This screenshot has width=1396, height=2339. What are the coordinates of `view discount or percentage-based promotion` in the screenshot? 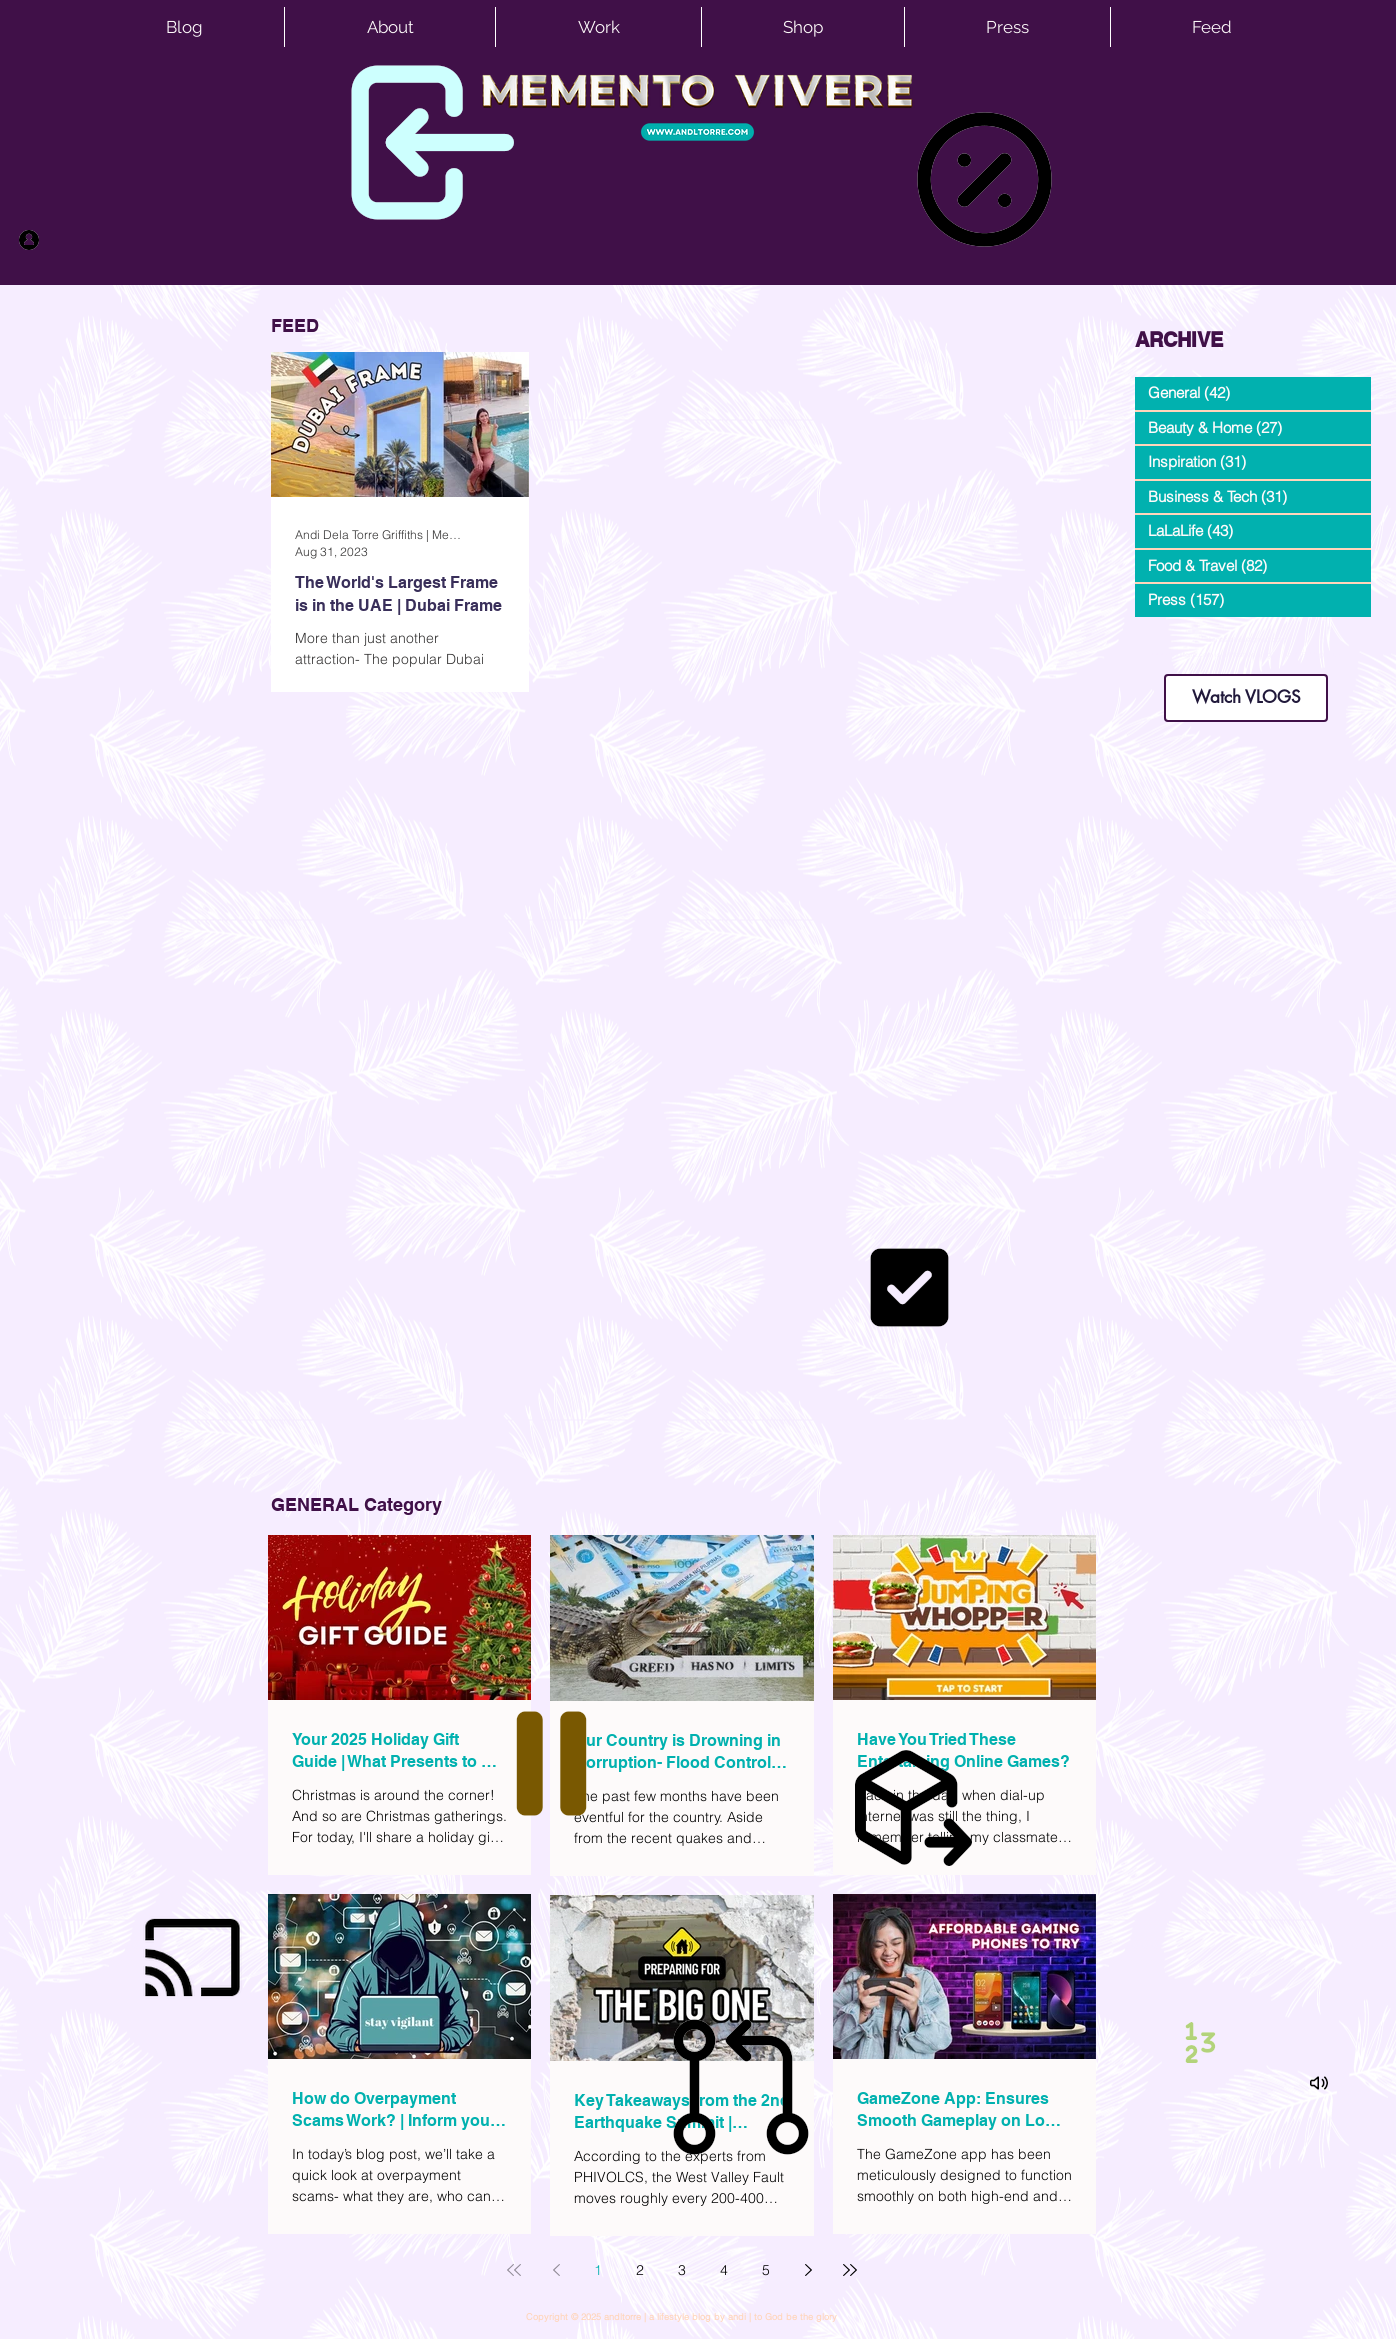 It's located at (984, 179).